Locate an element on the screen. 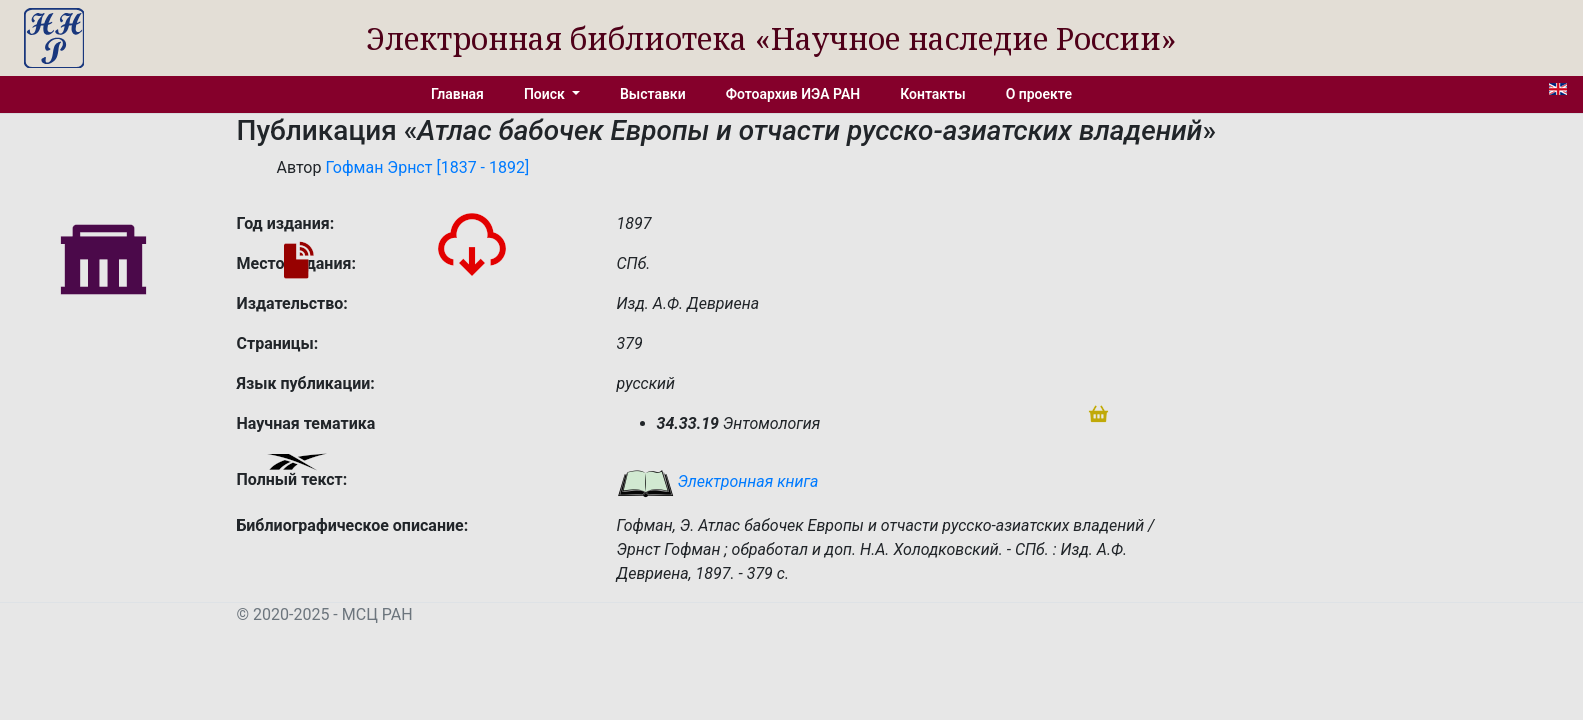 This screenshot has width=1583, height=720. access government services is located at coordinates (103, 259).